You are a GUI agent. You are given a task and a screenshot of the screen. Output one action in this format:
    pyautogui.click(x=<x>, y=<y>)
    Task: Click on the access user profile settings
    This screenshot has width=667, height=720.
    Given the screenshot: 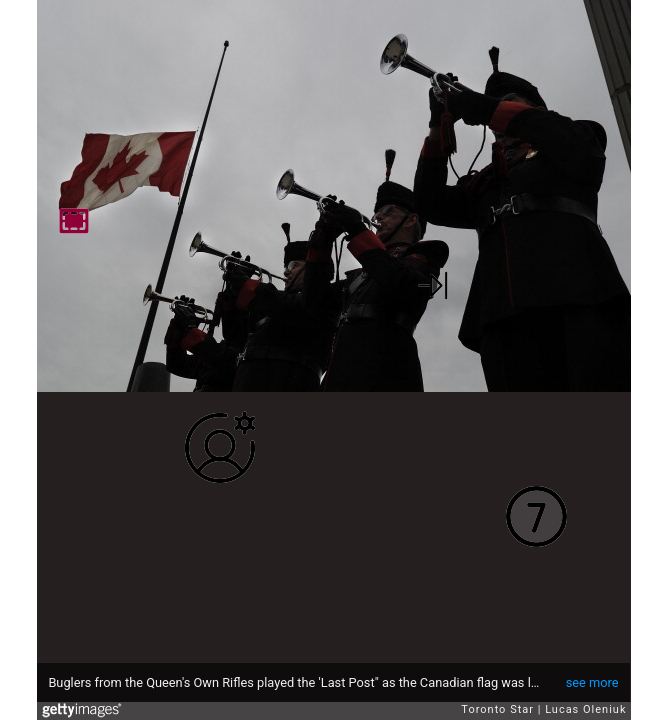 What is the action you would take?
    pyautogui.click(x=220, y=448)
    